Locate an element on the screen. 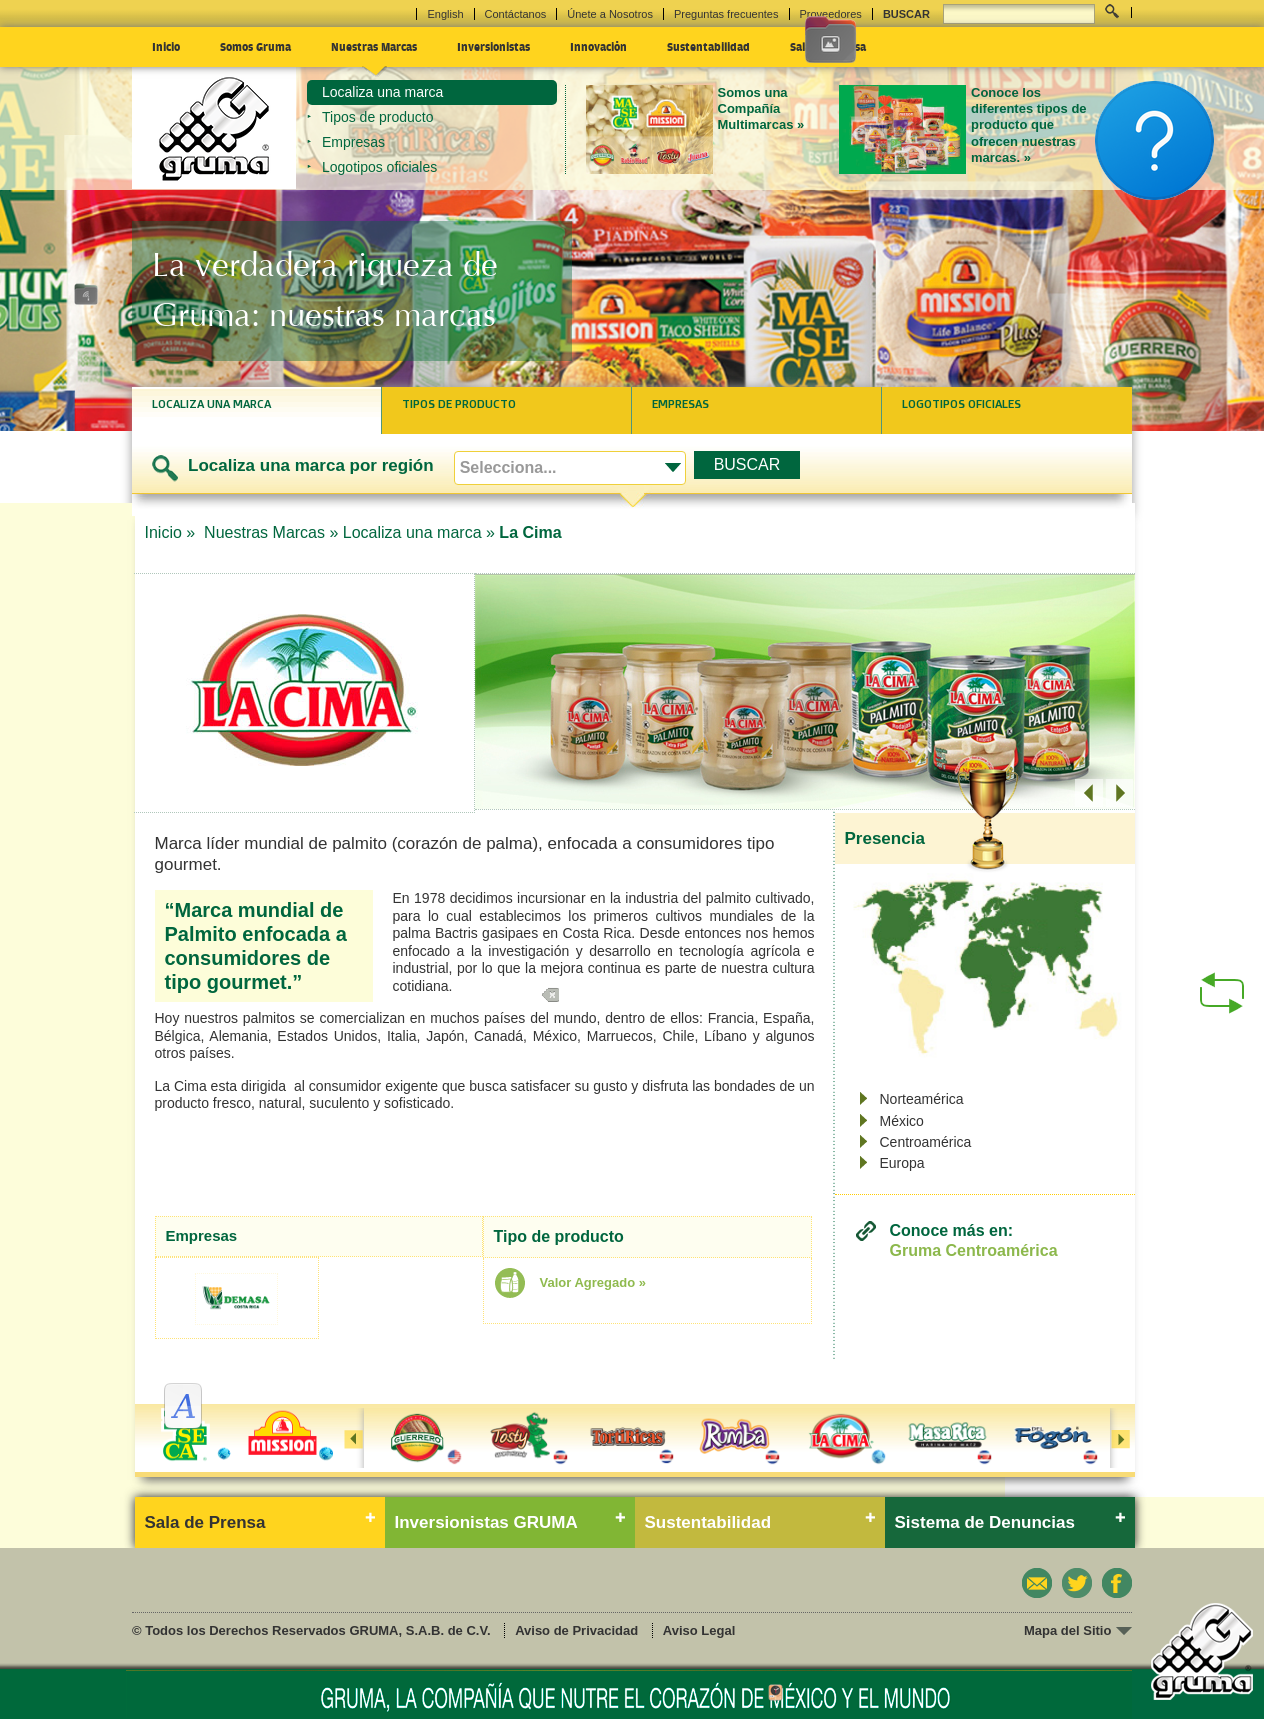  sync or refresh mail messages is located at coordinates (1222, 993).